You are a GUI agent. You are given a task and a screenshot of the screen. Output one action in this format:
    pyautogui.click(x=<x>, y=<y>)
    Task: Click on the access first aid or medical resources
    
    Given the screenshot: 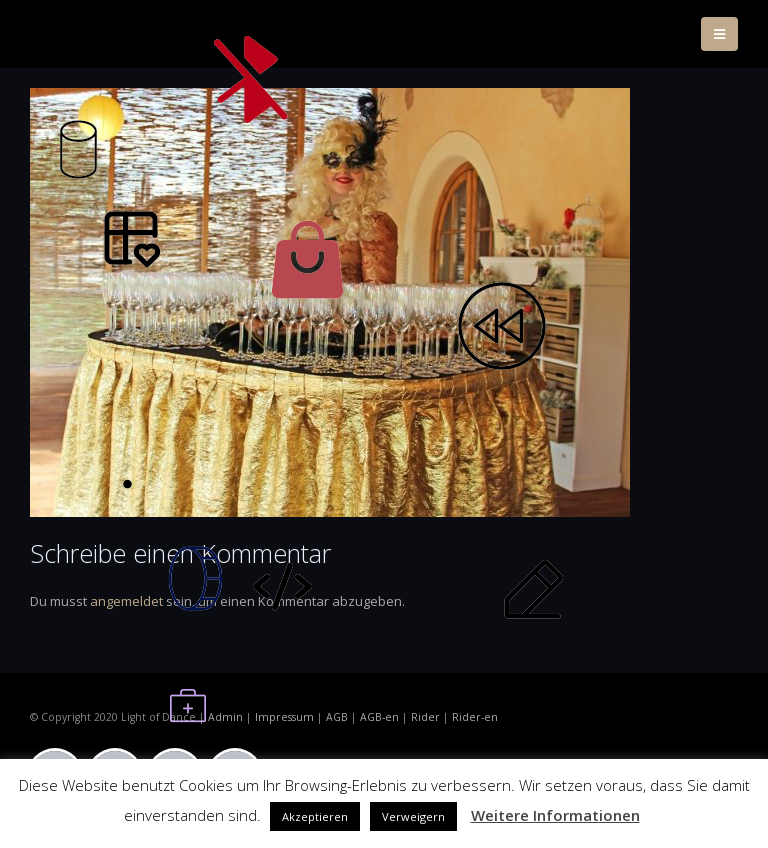 What is the action you would take?
    pyautogui.click(x=188, y=707)
    